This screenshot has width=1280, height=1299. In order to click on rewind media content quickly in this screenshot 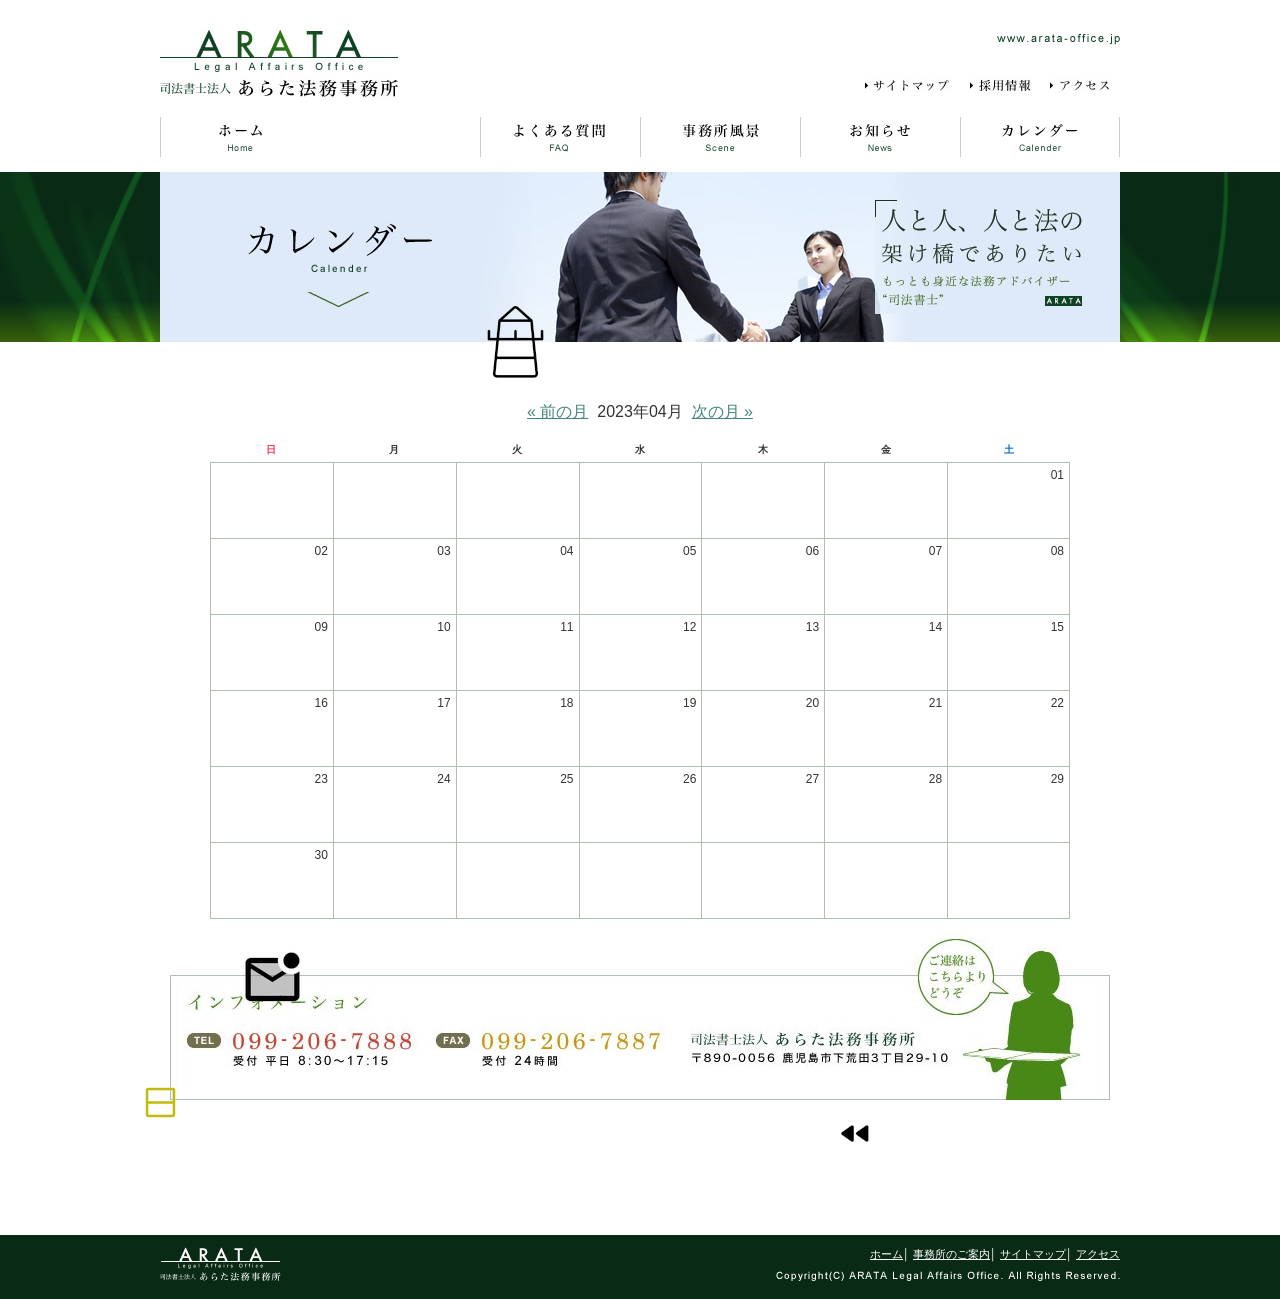, I will do `click(855, 1133)`.